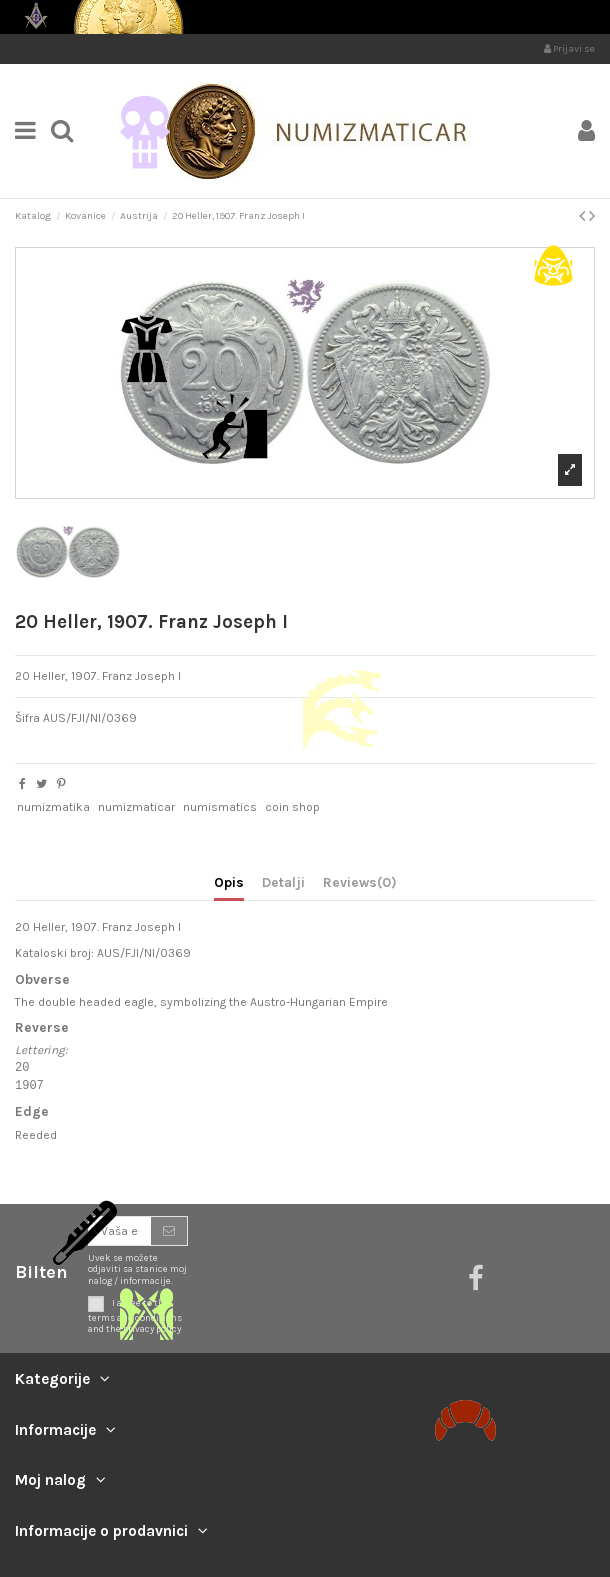 The width and height of the screenshot is (610, 1577). What do you see at coordinates (234, 425) in the screenshot?
I see `push to activate or move an object` at bounding box center [234, 425].